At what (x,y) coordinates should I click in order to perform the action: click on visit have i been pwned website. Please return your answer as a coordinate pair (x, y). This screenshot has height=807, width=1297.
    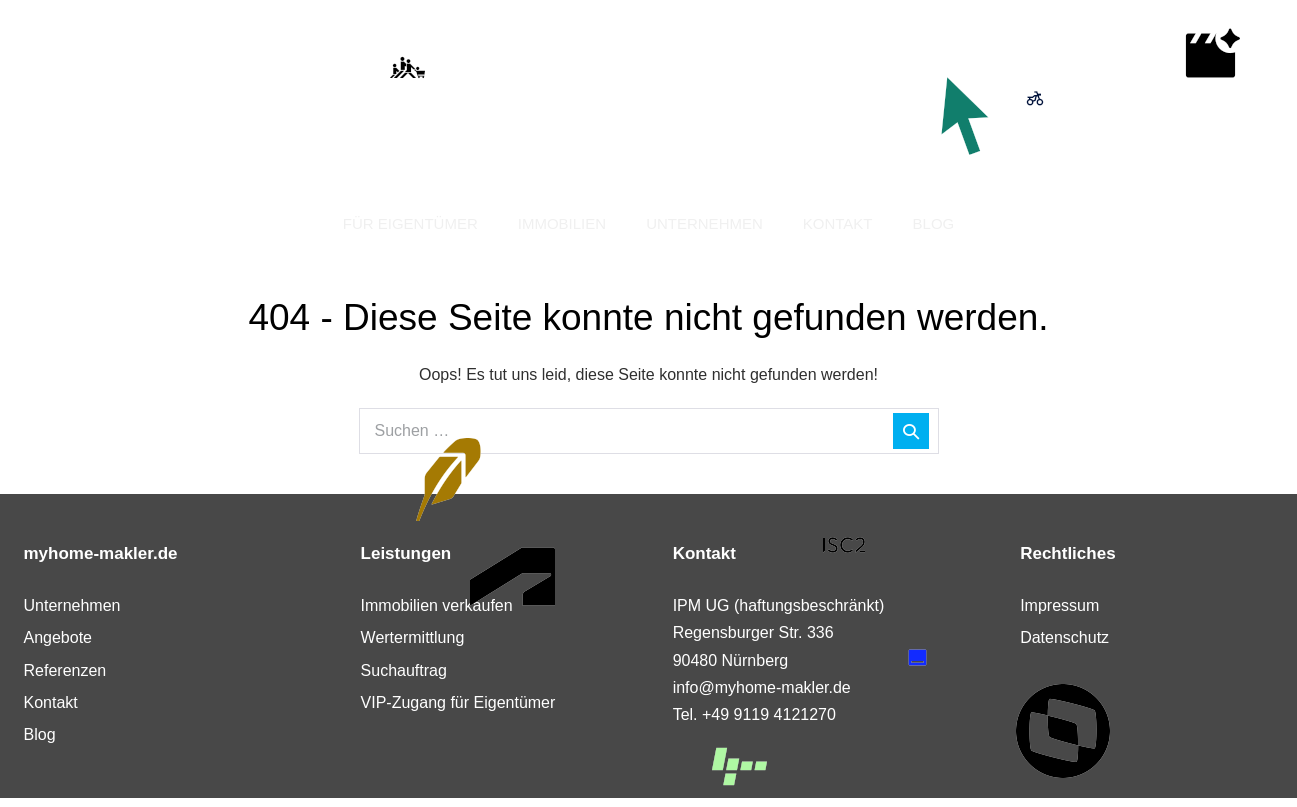
    Looking at the image, I should click on (739, 766).